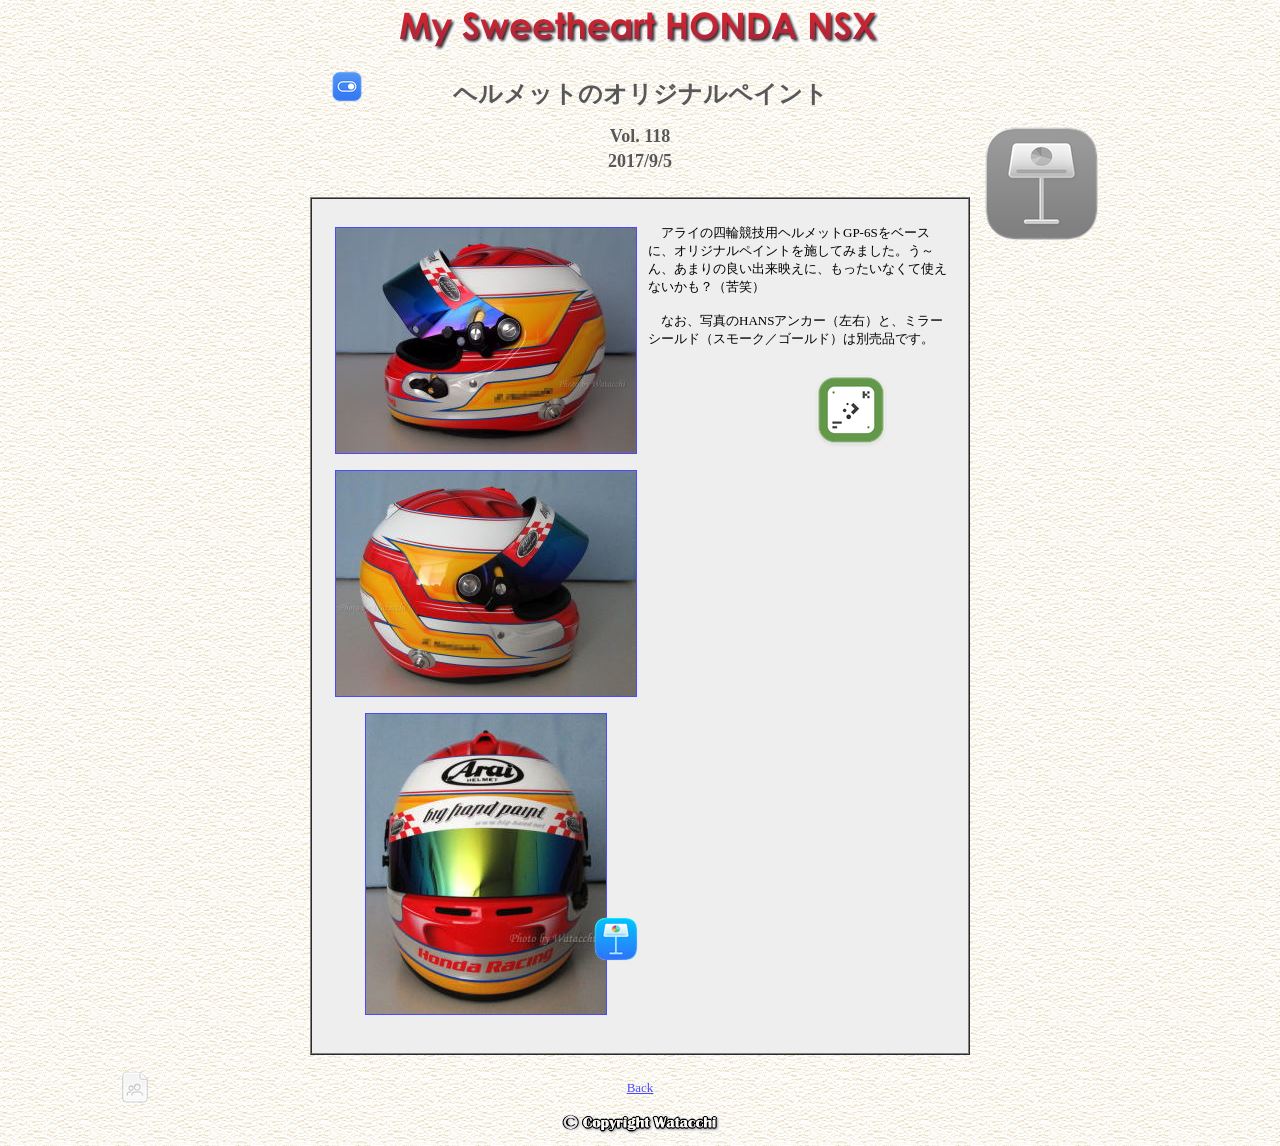 This screenshot has height=1146, width=1280. I want to click on open LibreOffice Writer document editor, so click(616, 939).